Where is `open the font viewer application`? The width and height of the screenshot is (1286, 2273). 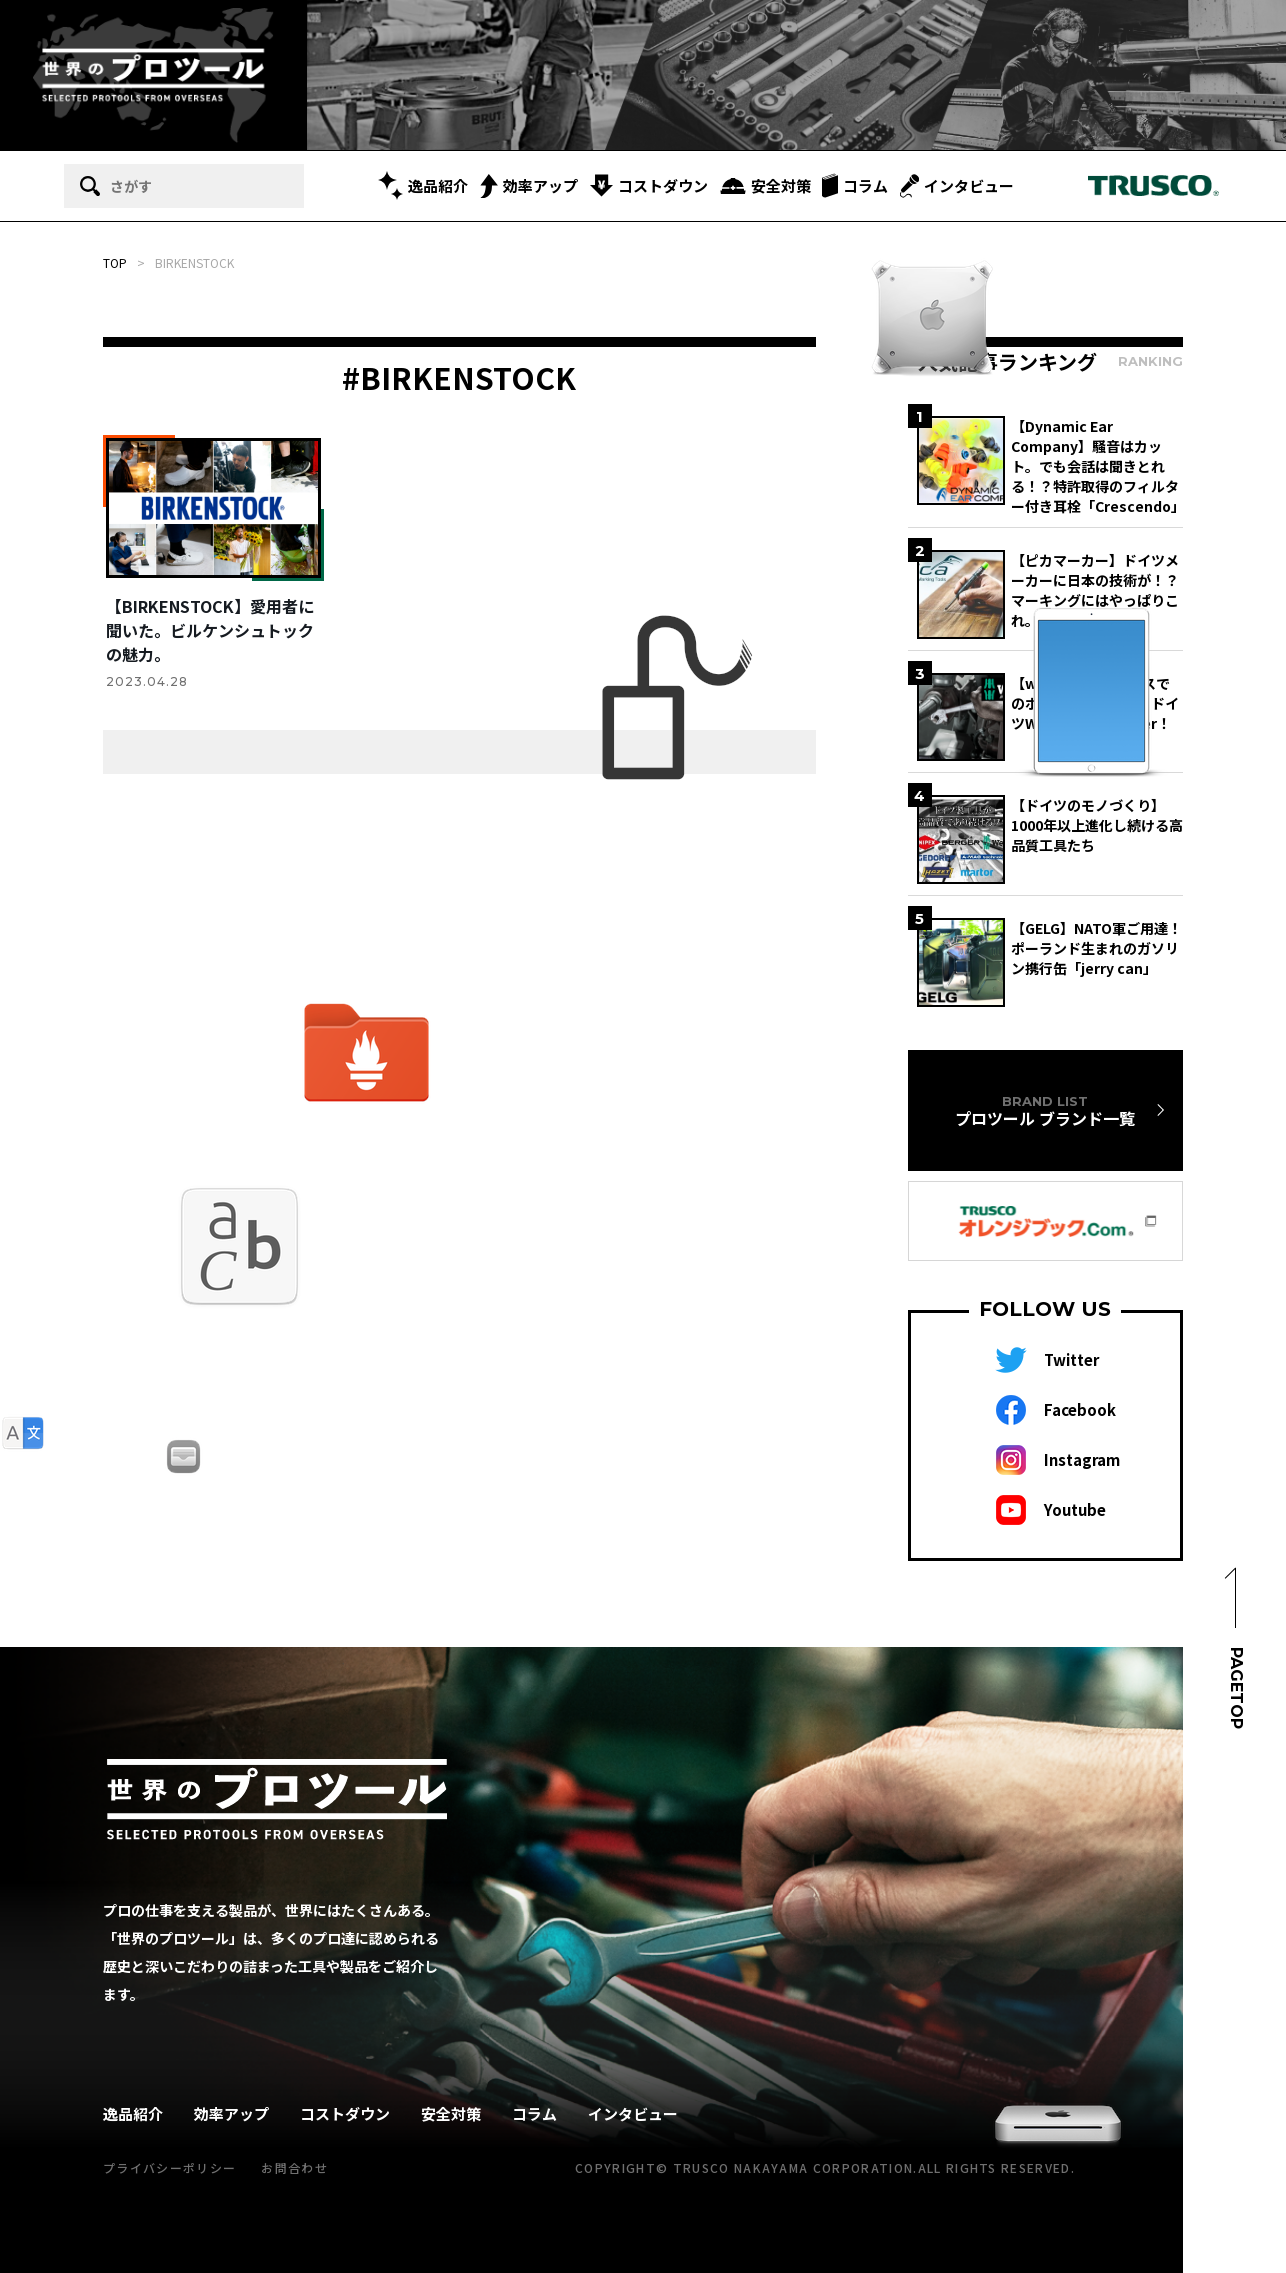
open the font viewer application is located at coordinates (239, 1246).